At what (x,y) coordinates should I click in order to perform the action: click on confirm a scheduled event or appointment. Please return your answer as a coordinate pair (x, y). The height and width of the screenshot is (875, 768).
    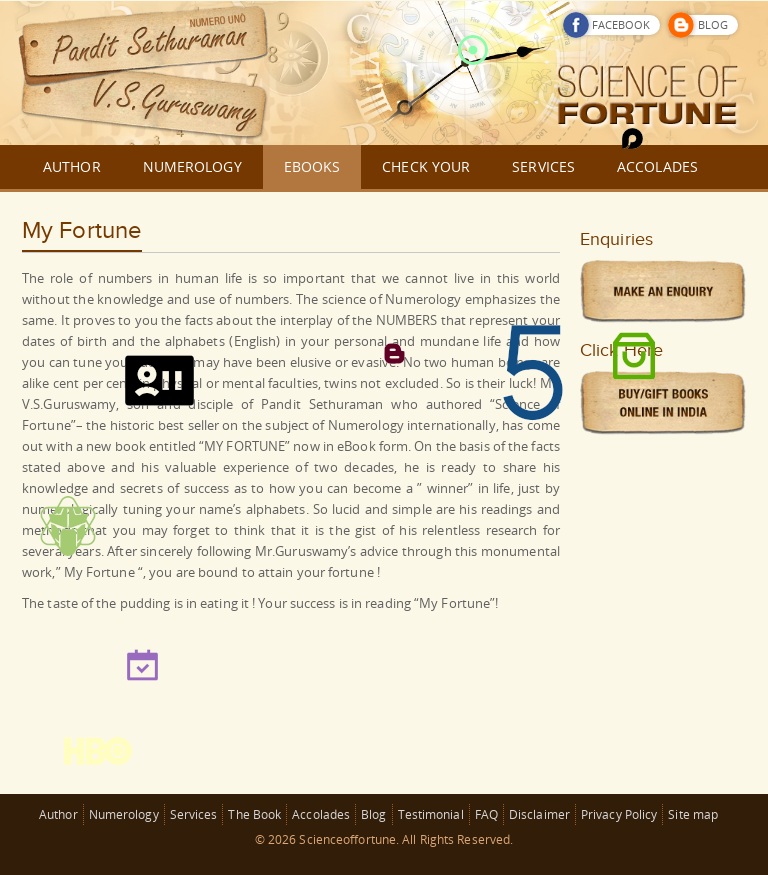
    Looking at the image, I should click on (142, 666).